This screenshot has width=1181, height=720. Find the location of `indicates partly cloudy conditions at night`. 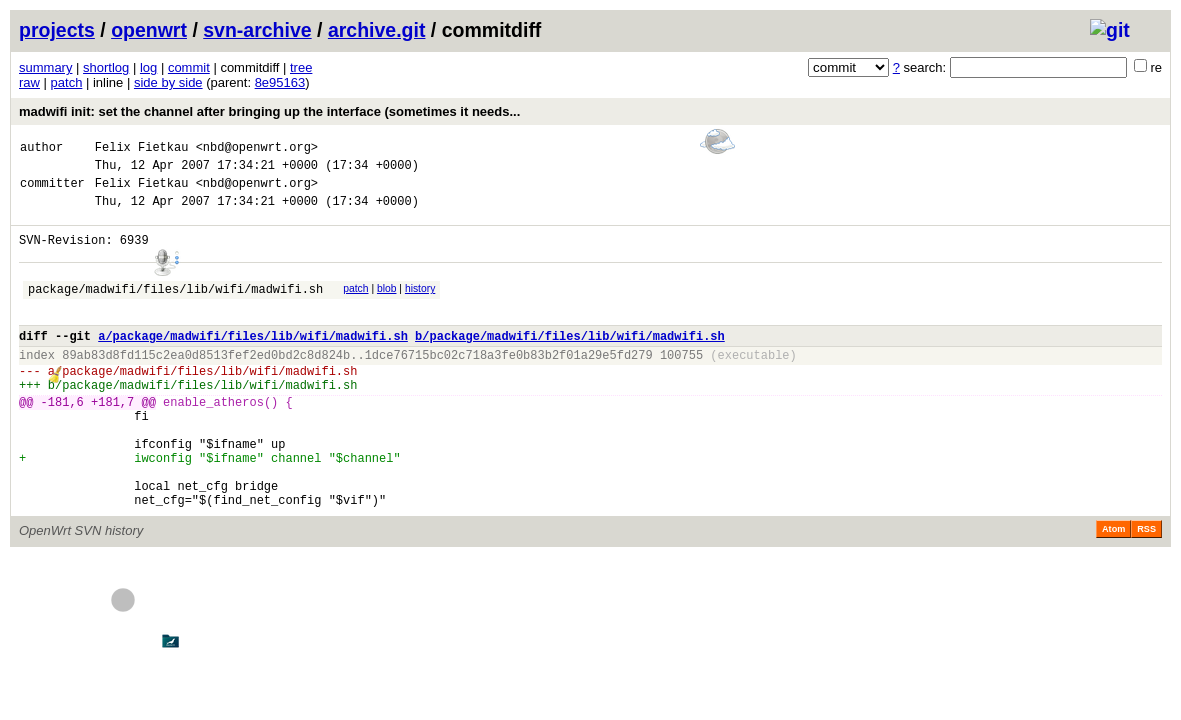

indicates partly cloudy conditions at night is located at coordinates (717, 141).